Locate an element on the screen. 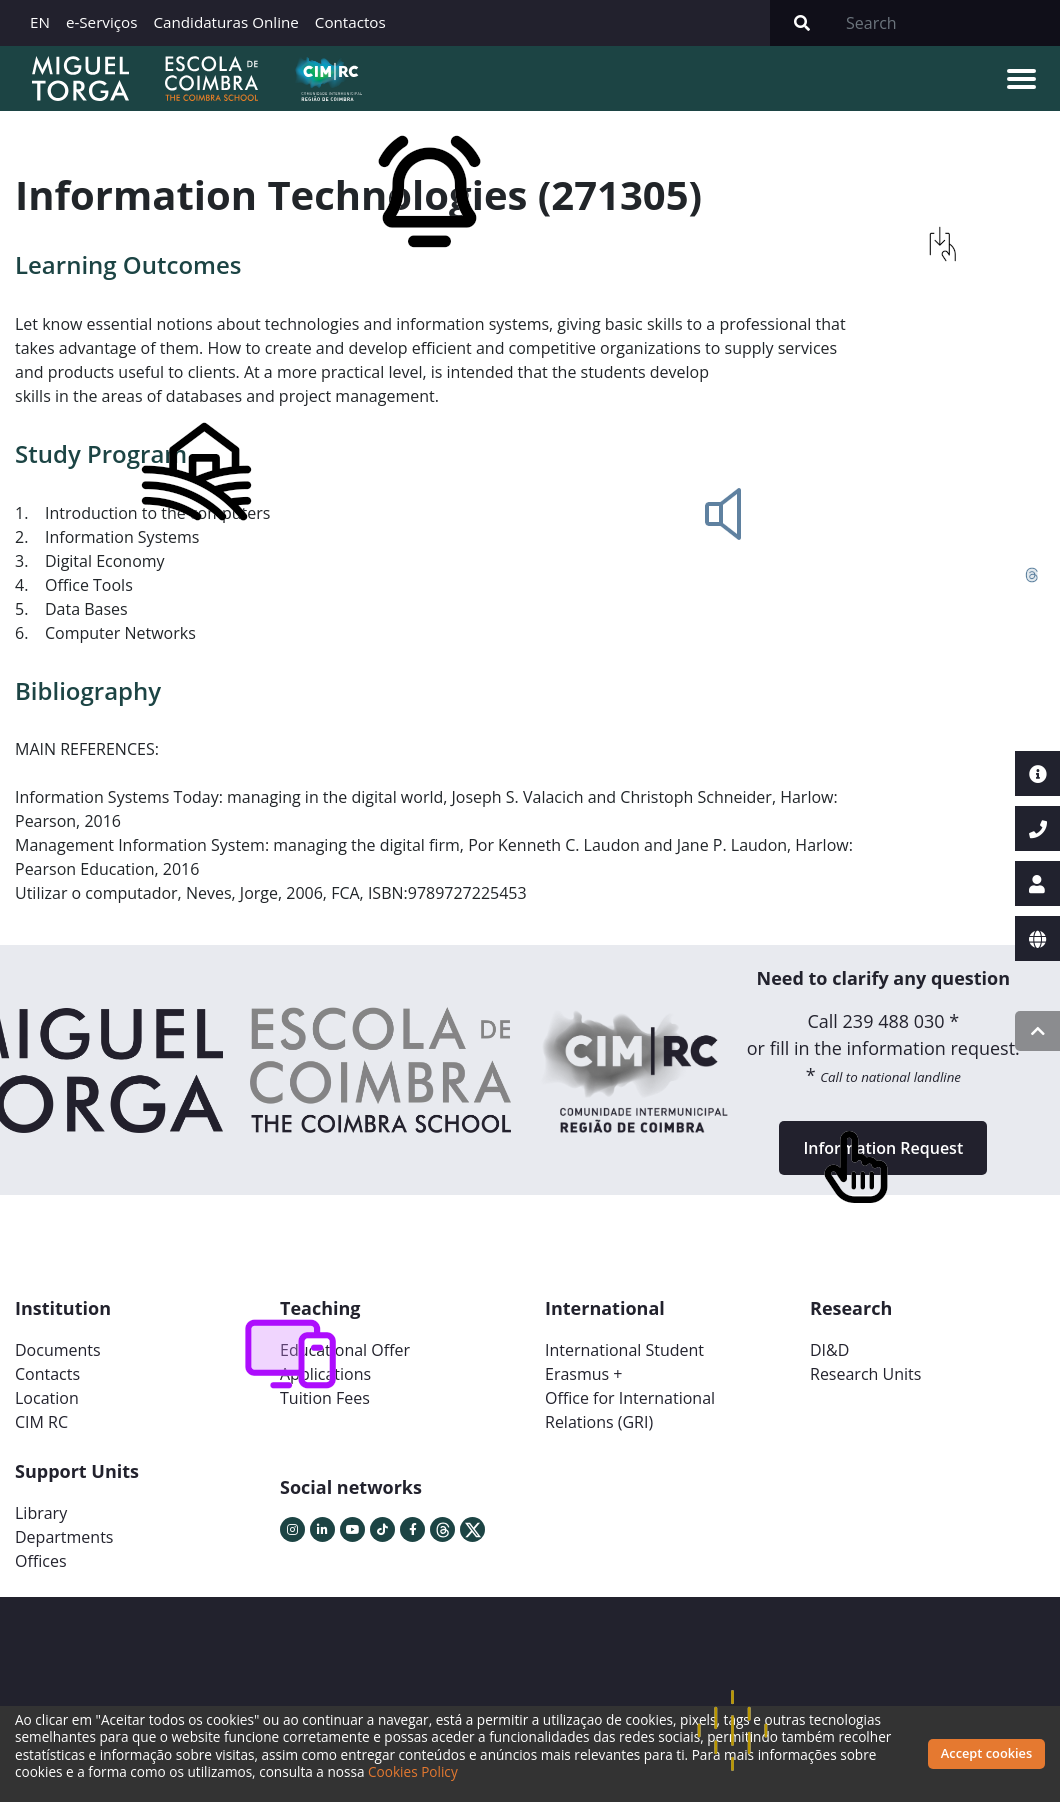 This screenshot has height=1802, width=1060. indicates new notifications or alerts is located at coordinates (429, 192).